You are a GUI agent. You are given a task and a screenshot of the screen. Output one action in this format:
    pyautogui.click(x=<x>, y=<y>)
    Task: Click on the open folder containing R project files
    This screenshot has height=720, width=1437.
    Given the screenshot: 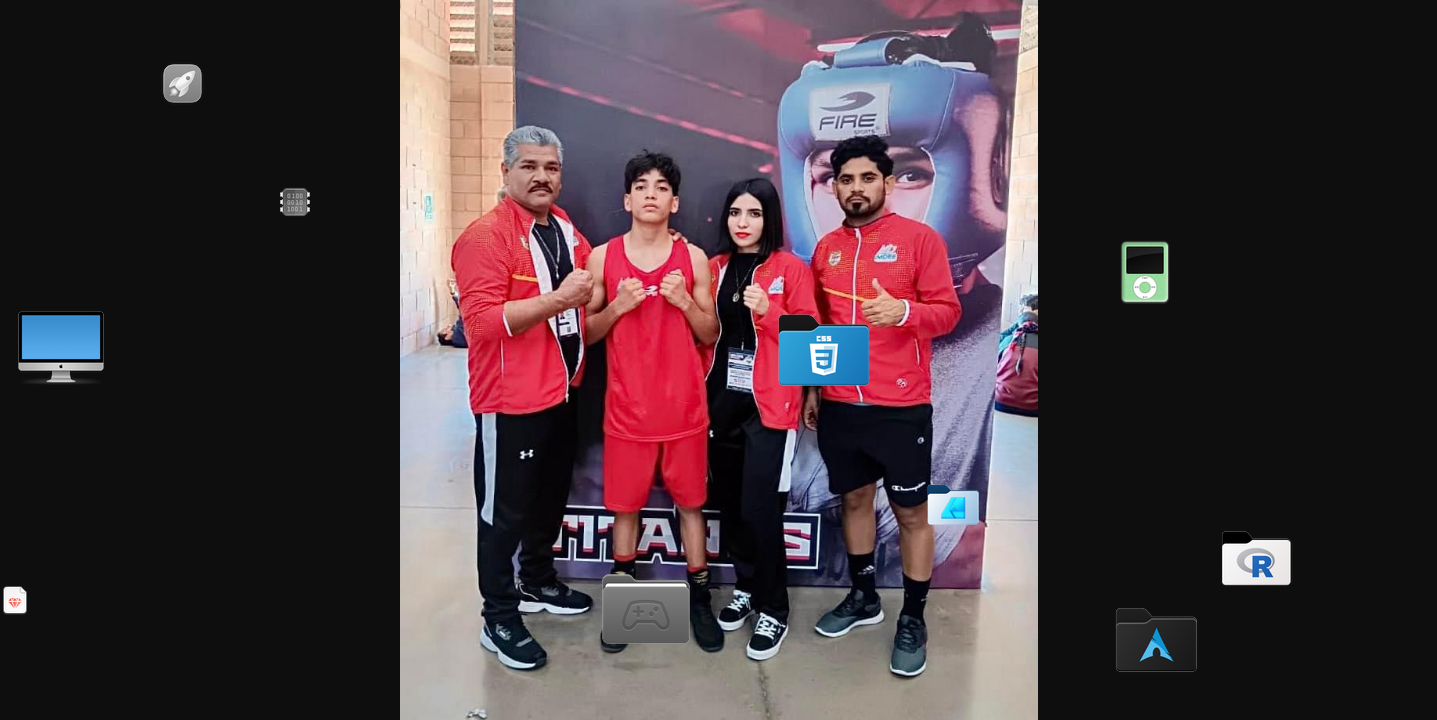 What is the action you would take?
    pyautogui.click(x=1256, y=560)
    